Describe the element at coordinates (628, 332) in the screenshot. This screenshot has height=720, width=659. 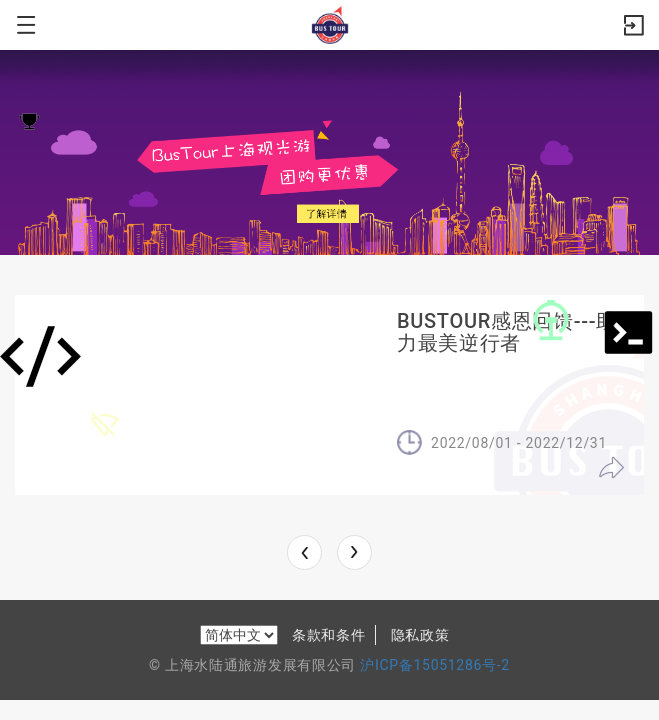
I see `open terminal or command line interface` at that location.